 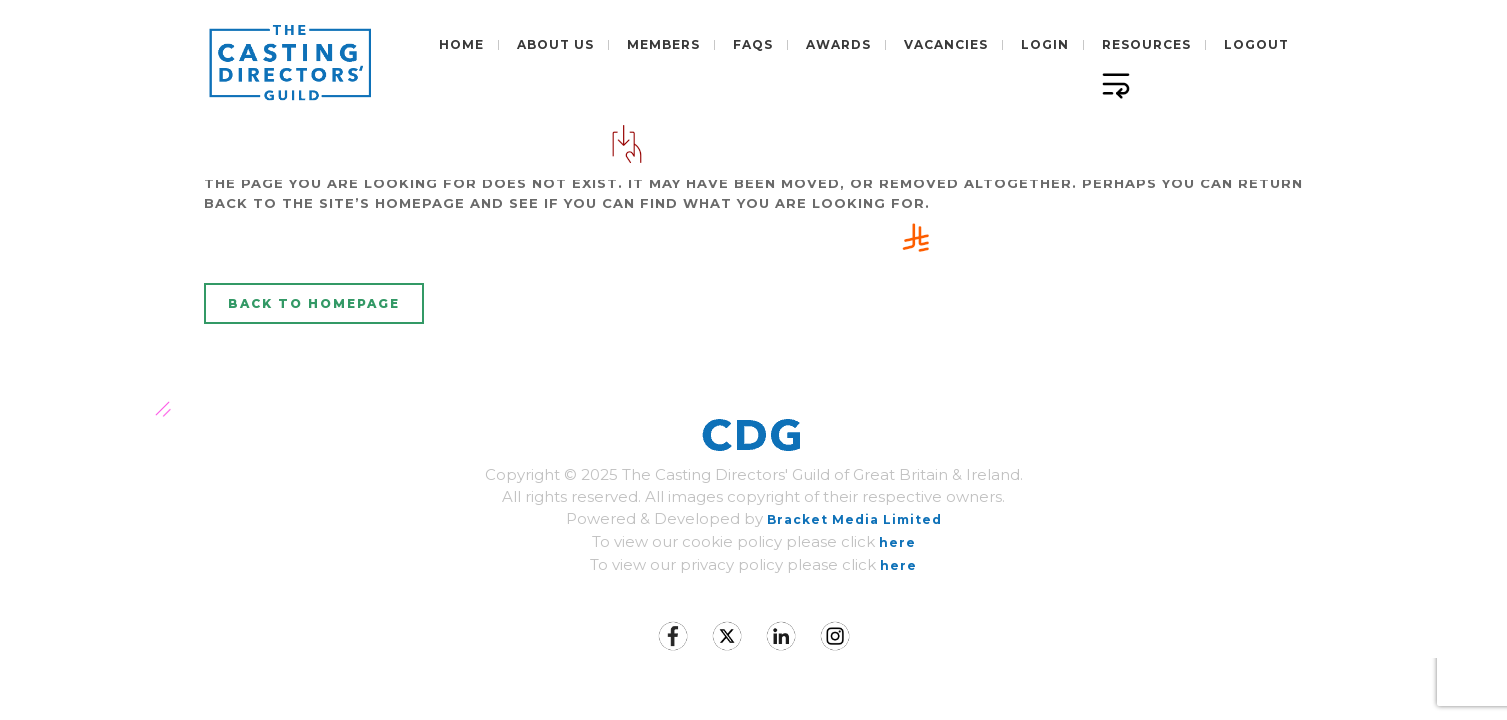 I want to click on toggle text wrapping in a document or code editor, so click(x=1116, y=84).